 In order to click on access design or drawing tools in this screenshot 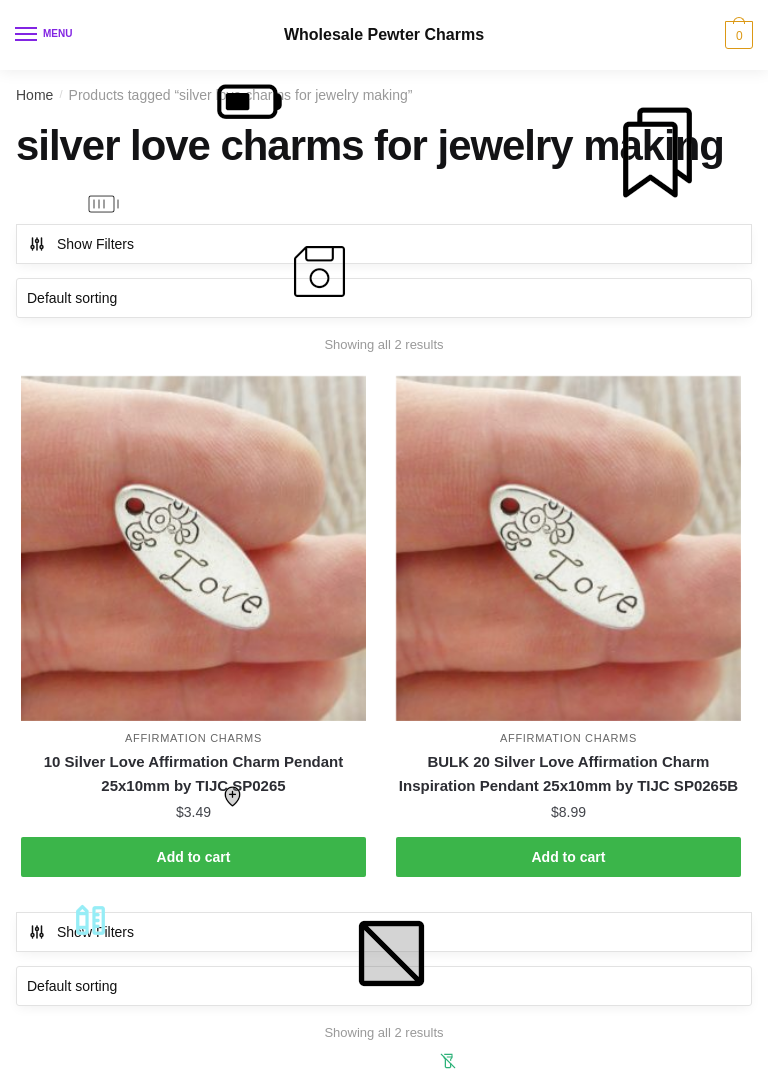, I will do `click(90, 920)`.